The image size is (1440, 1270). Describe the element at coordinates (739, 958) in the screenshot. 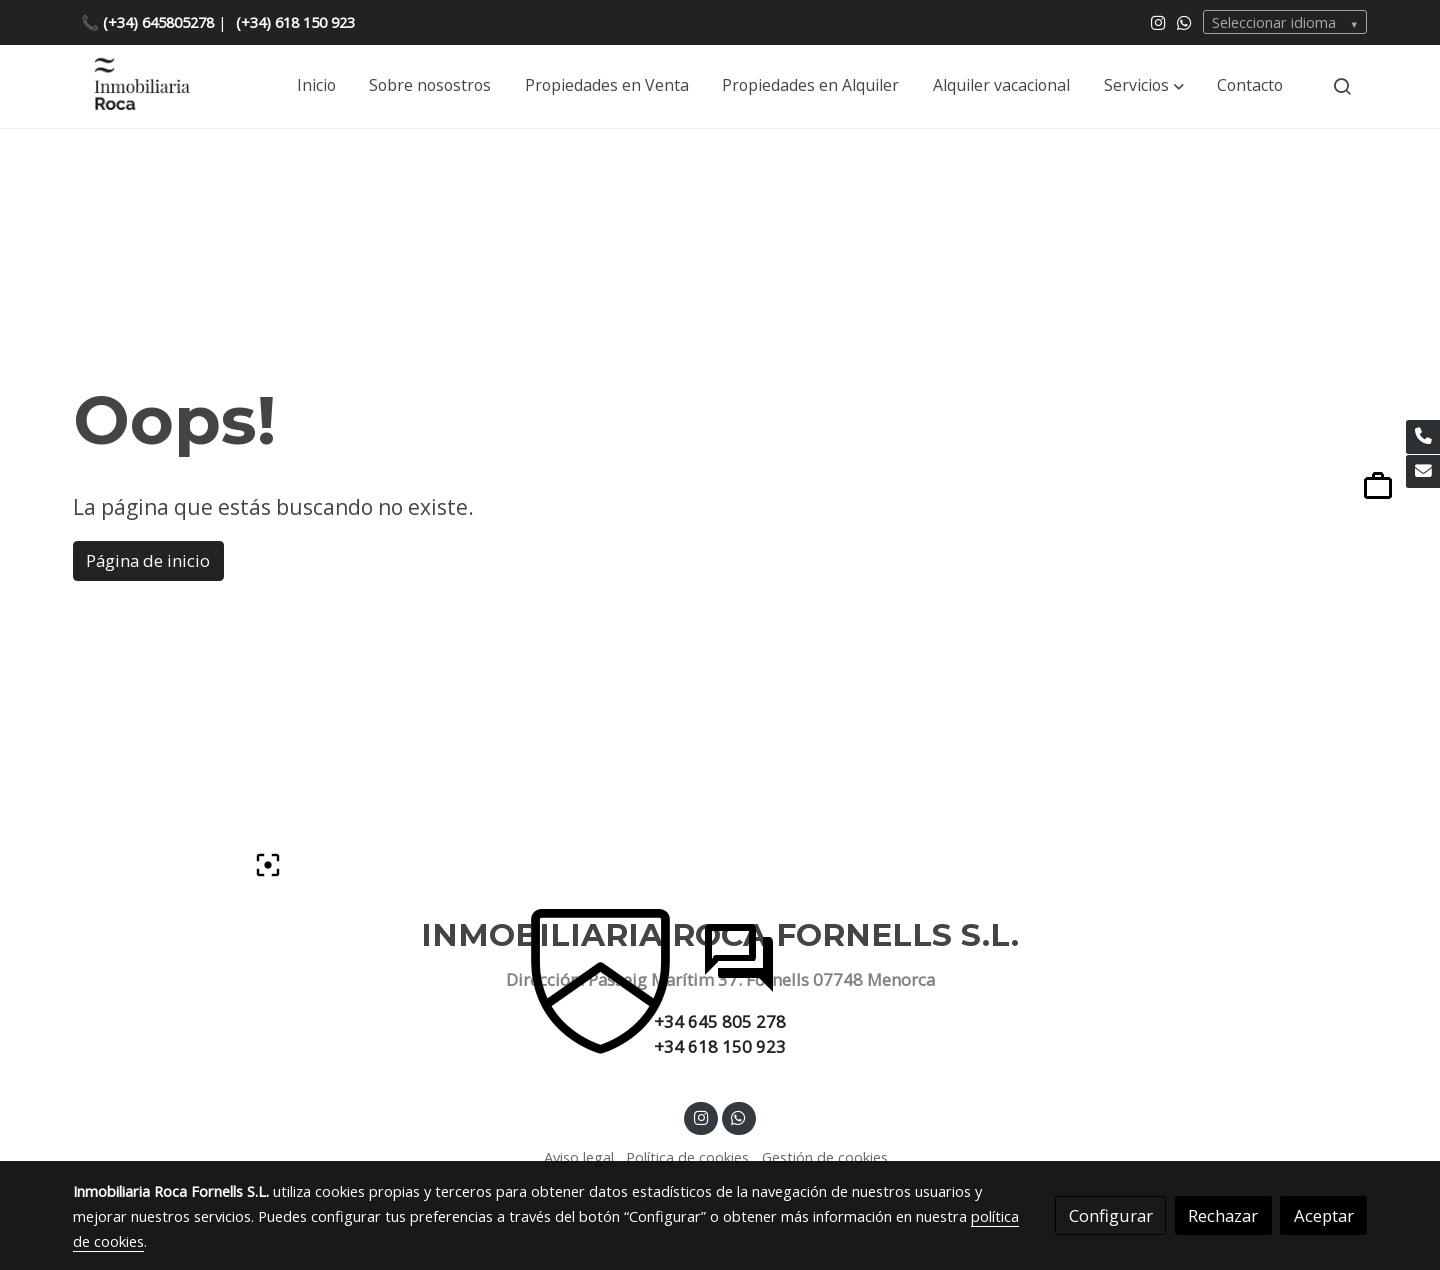

I see `open discussion forum or community chat` at that location.